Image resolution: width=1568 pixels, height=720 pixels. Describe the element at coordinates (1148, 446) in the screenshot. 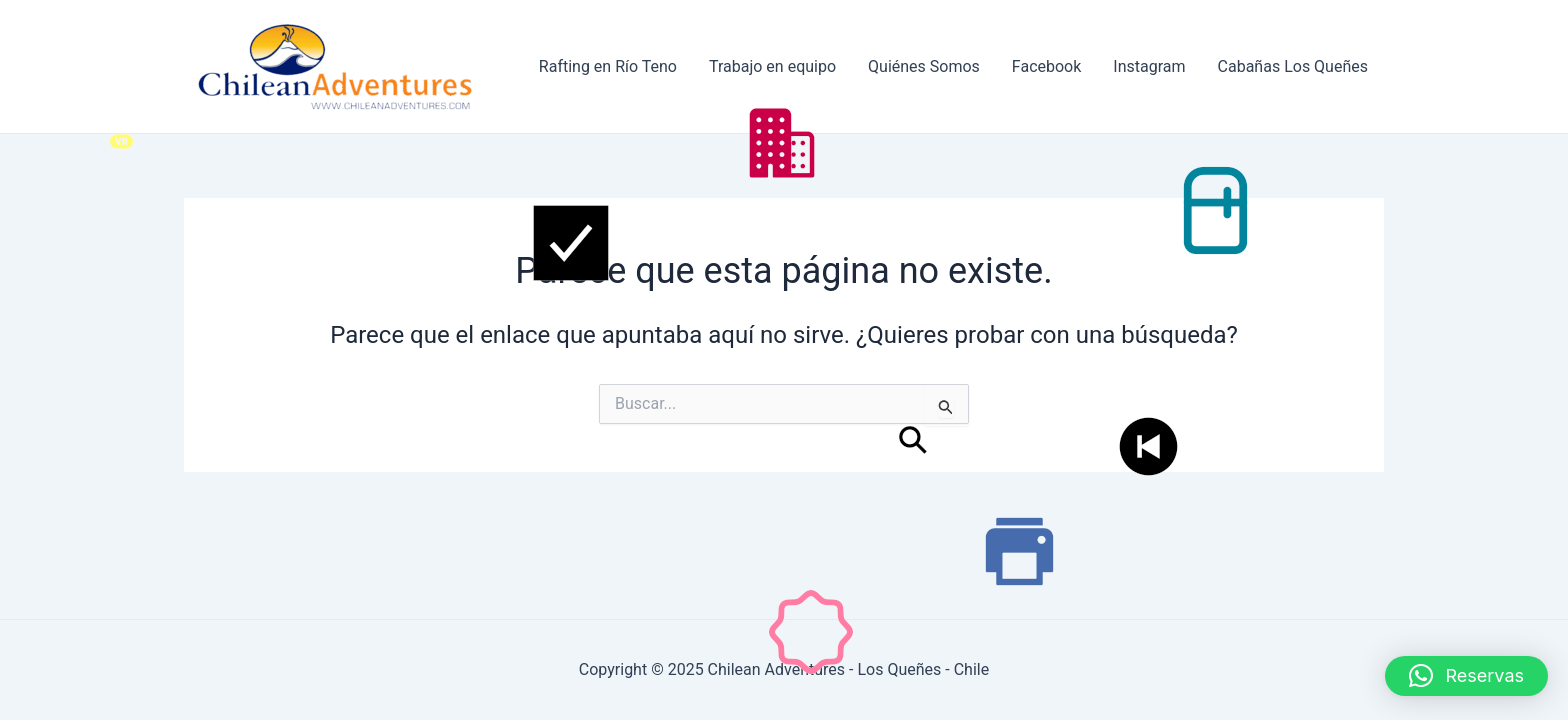

I see `skip to previous track` at that location.